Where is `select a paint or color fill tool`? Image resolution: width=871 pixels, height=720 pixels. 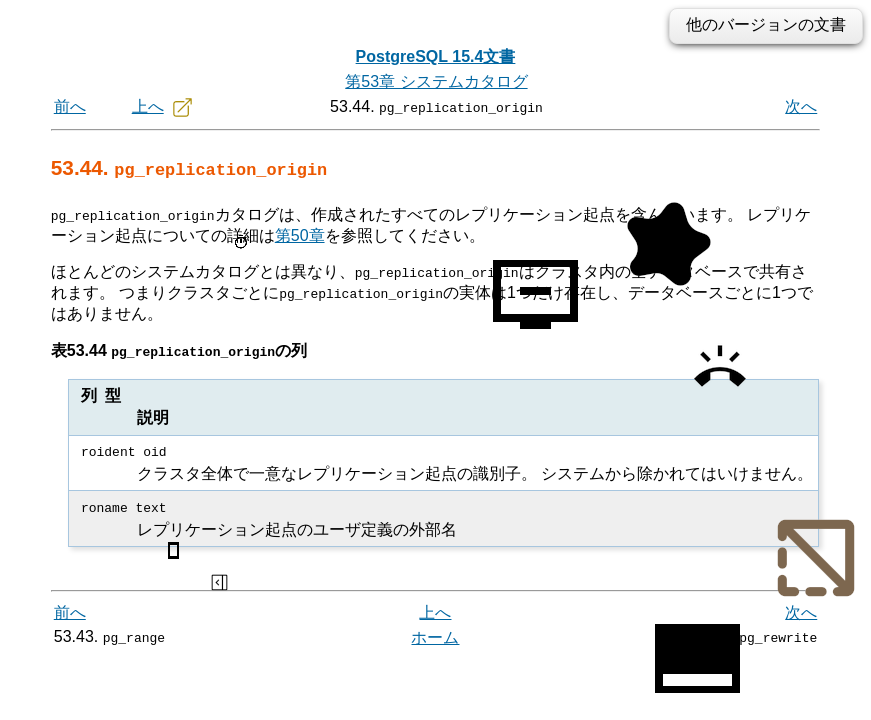 select a paint or color fill tool is located at coordinates (669, 244).